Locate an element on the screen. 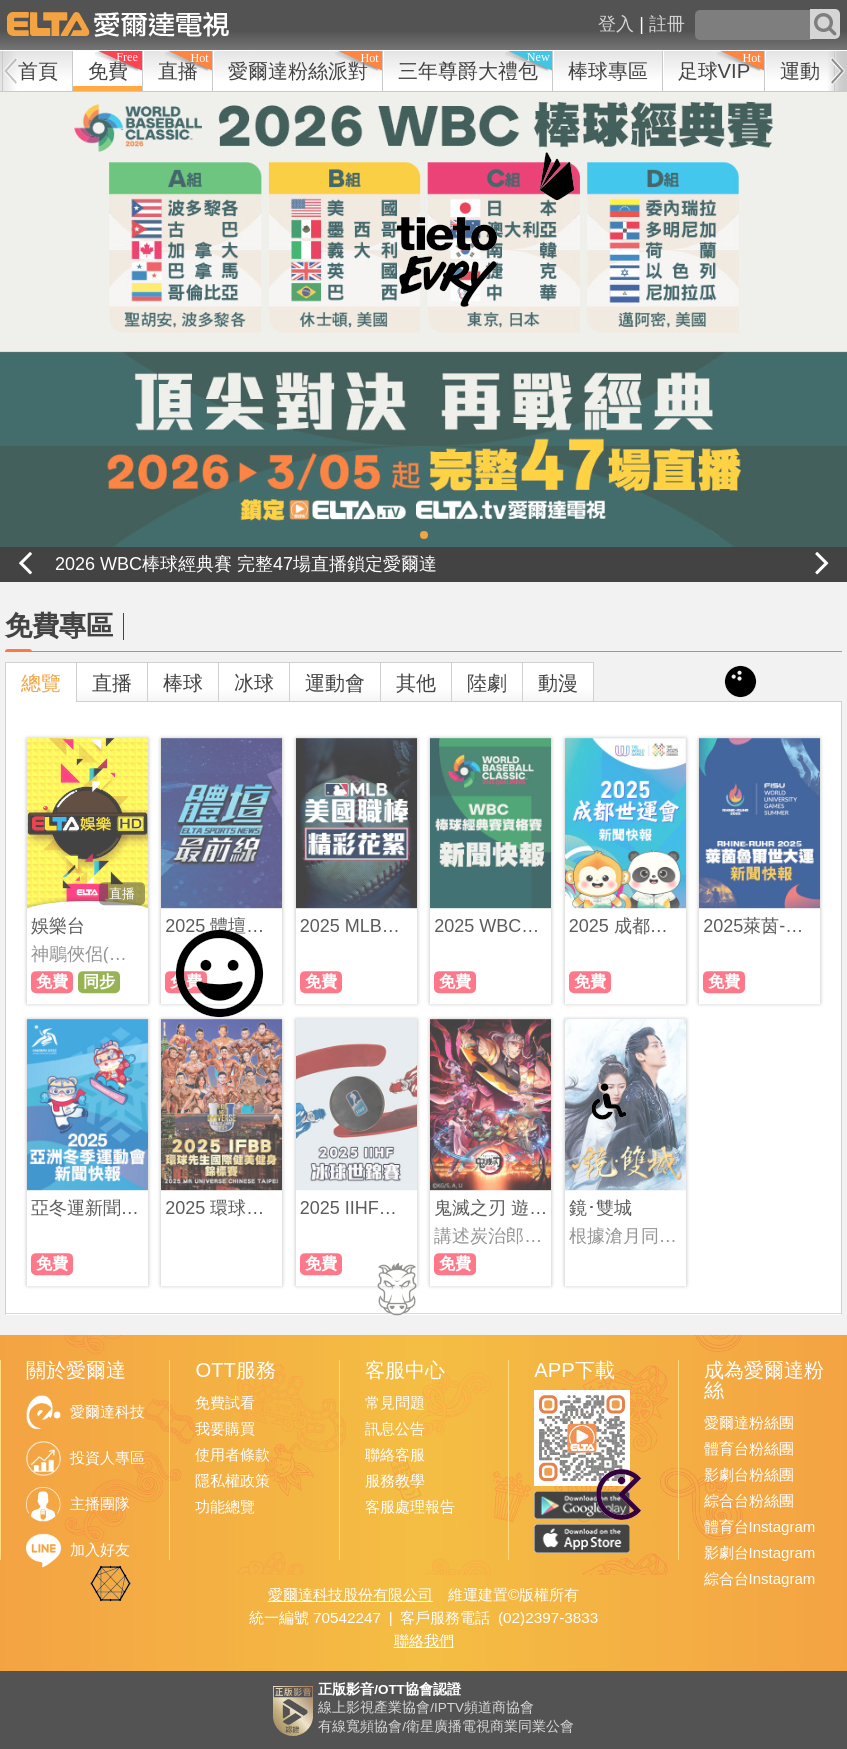 The width and height of the screenshot is (847, 1749). react with a happy expression is located at coordinates (219, 973).